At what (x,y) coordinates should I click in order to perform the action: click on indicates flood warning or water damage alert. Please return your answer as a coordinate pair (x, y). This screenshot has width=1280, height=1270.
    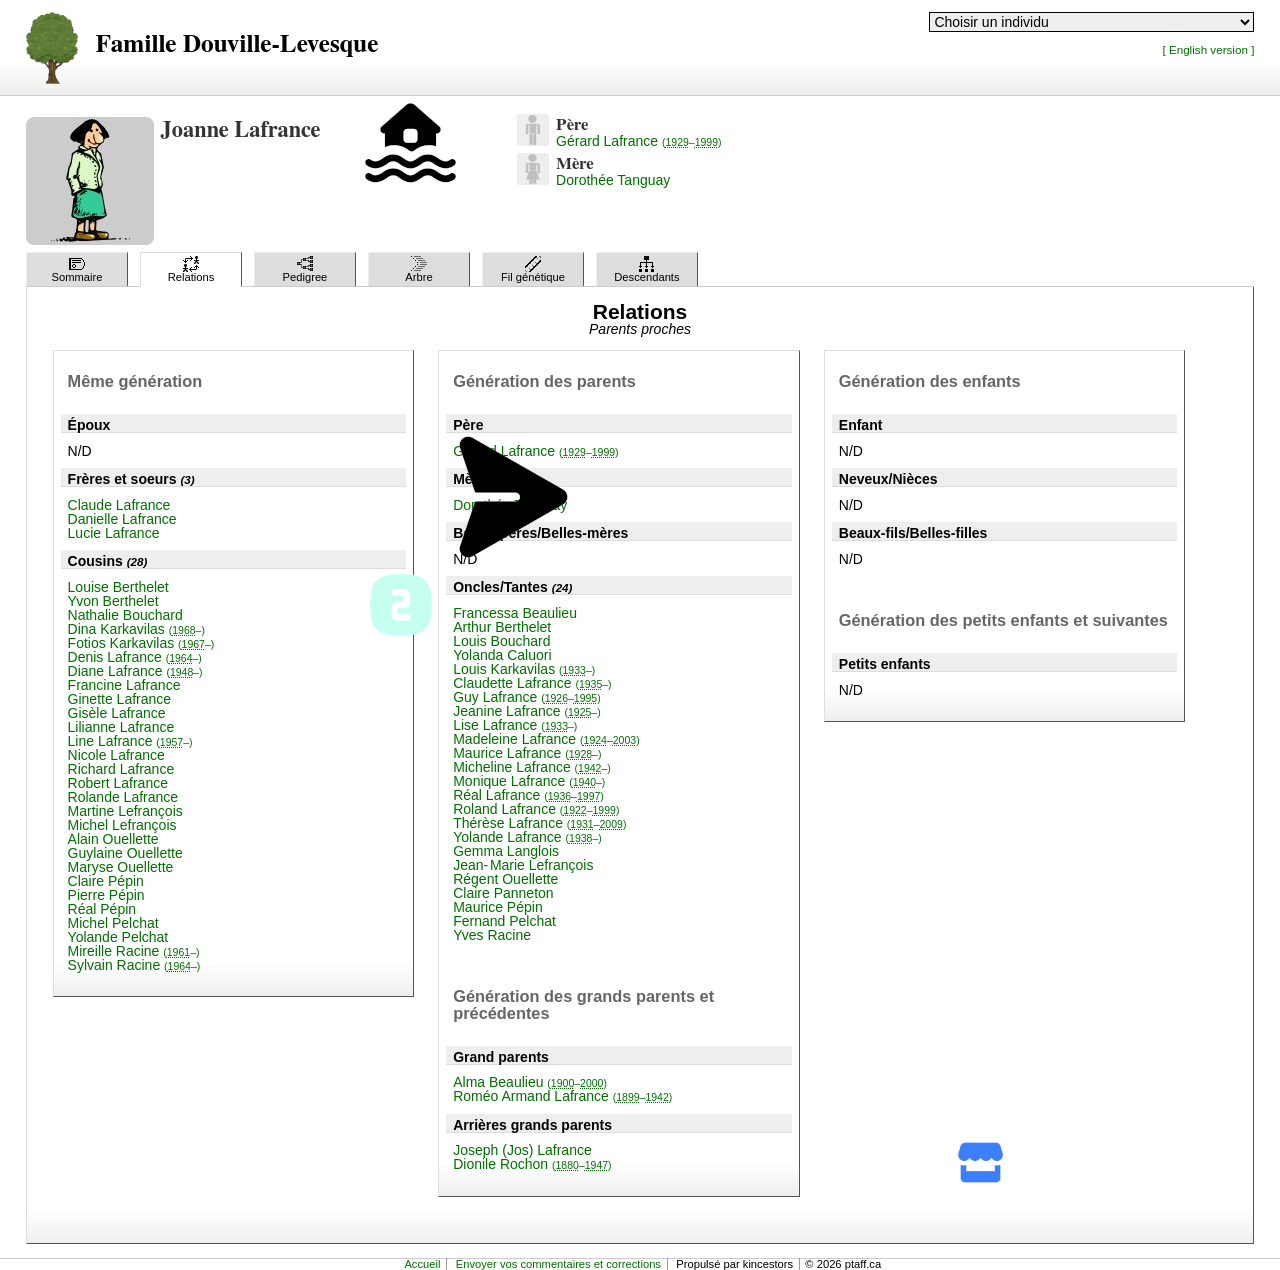
    Looking at the image, I should click on (410, 140).